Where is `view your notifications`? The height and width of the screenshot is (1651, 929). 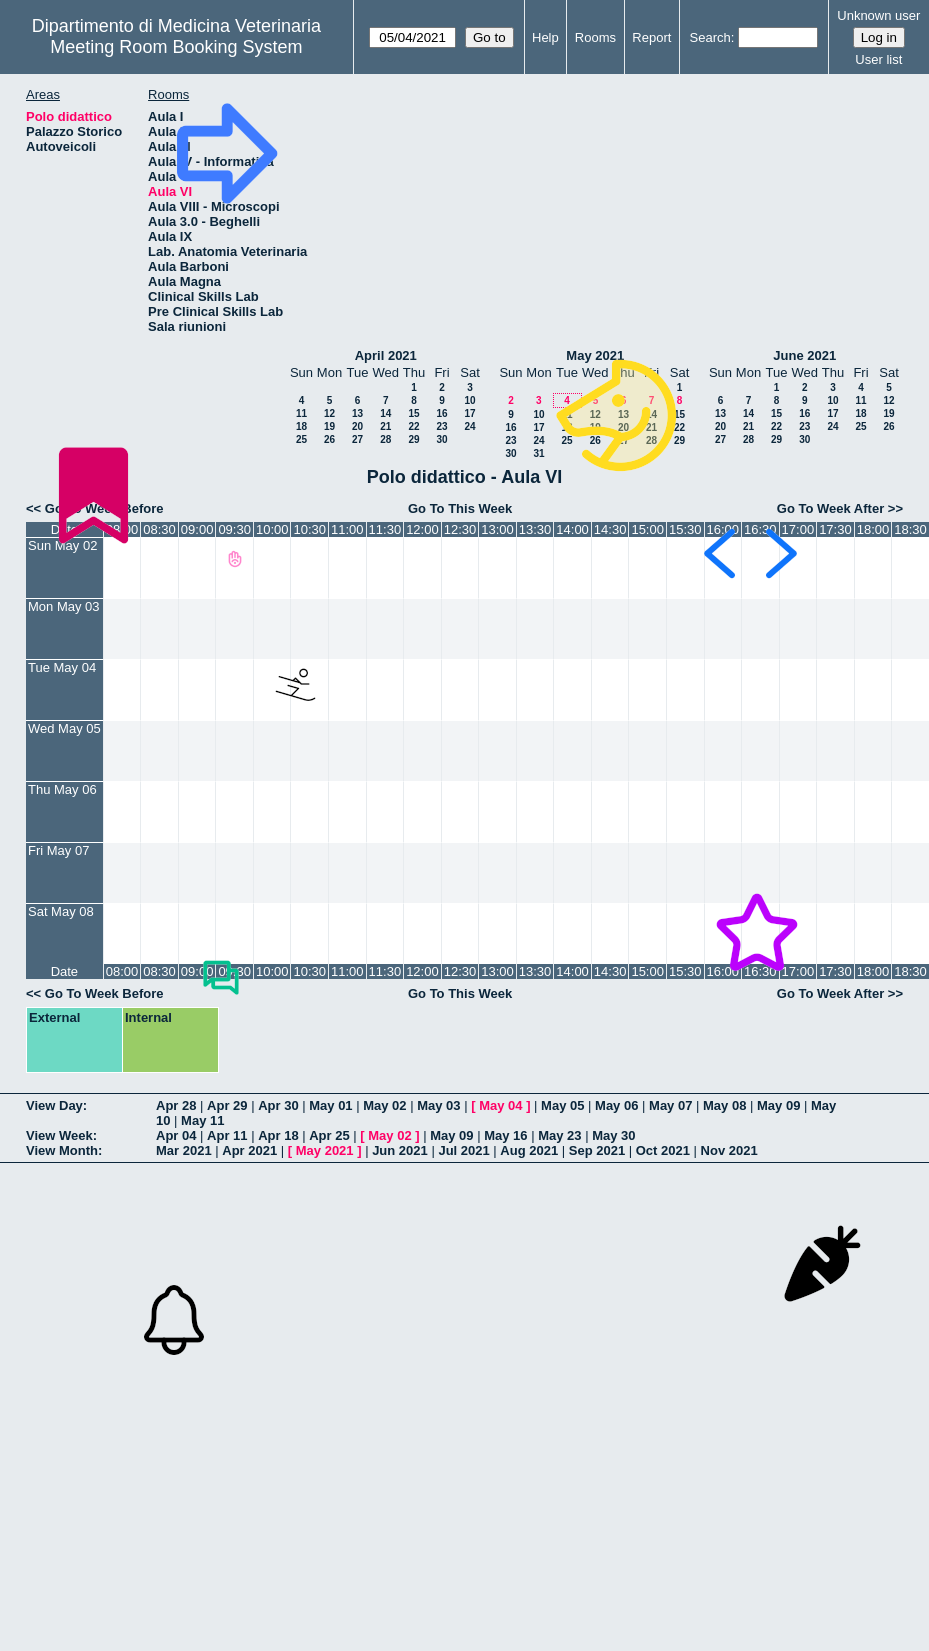
view your notifications is located at coordinates (174, 1320).